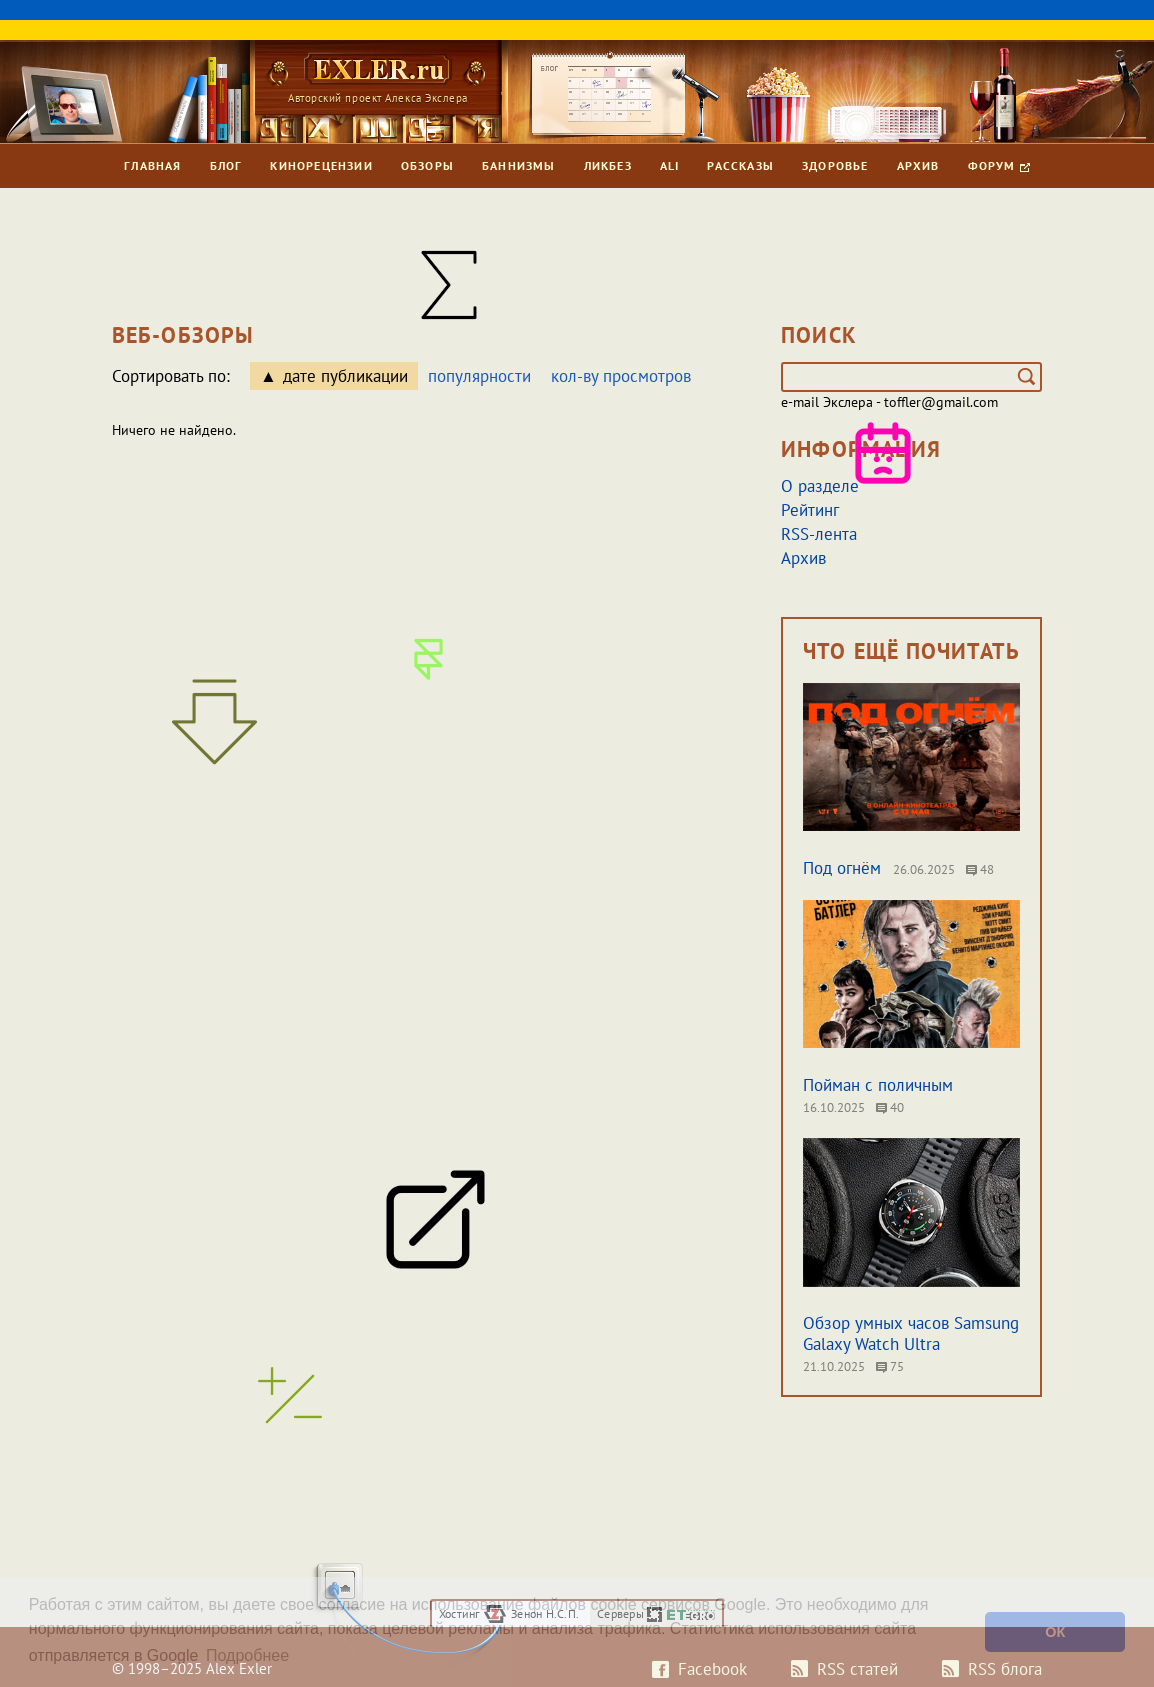  I want to click on open Framer design tool, so click(428, 658).